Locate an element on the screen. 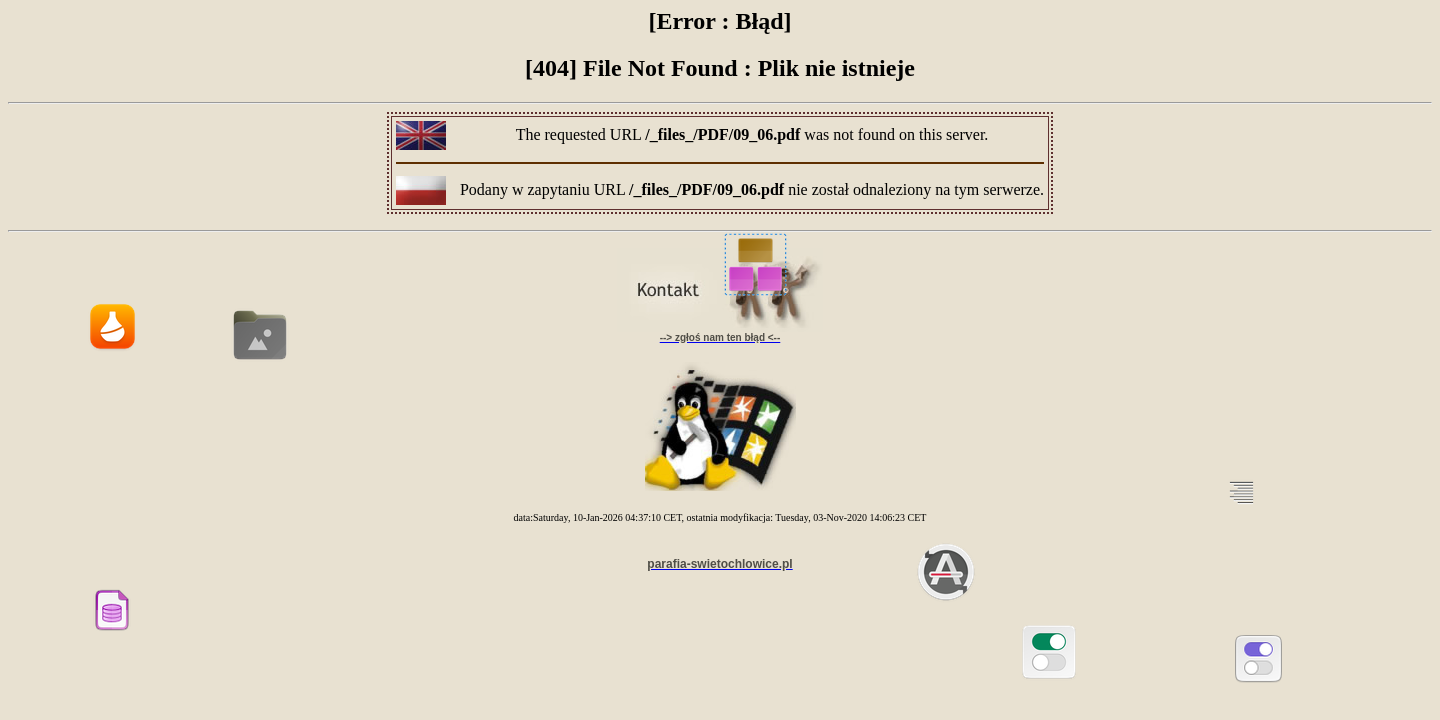 Image resolution: width=1440 pixels, height=720 pixels. open Giara Reddit client app is located at coordinates (112, 326).